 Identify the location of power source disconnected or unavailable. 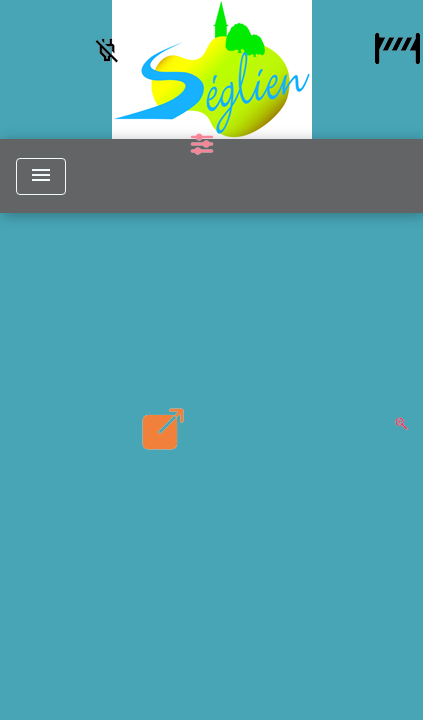
(107, 50).